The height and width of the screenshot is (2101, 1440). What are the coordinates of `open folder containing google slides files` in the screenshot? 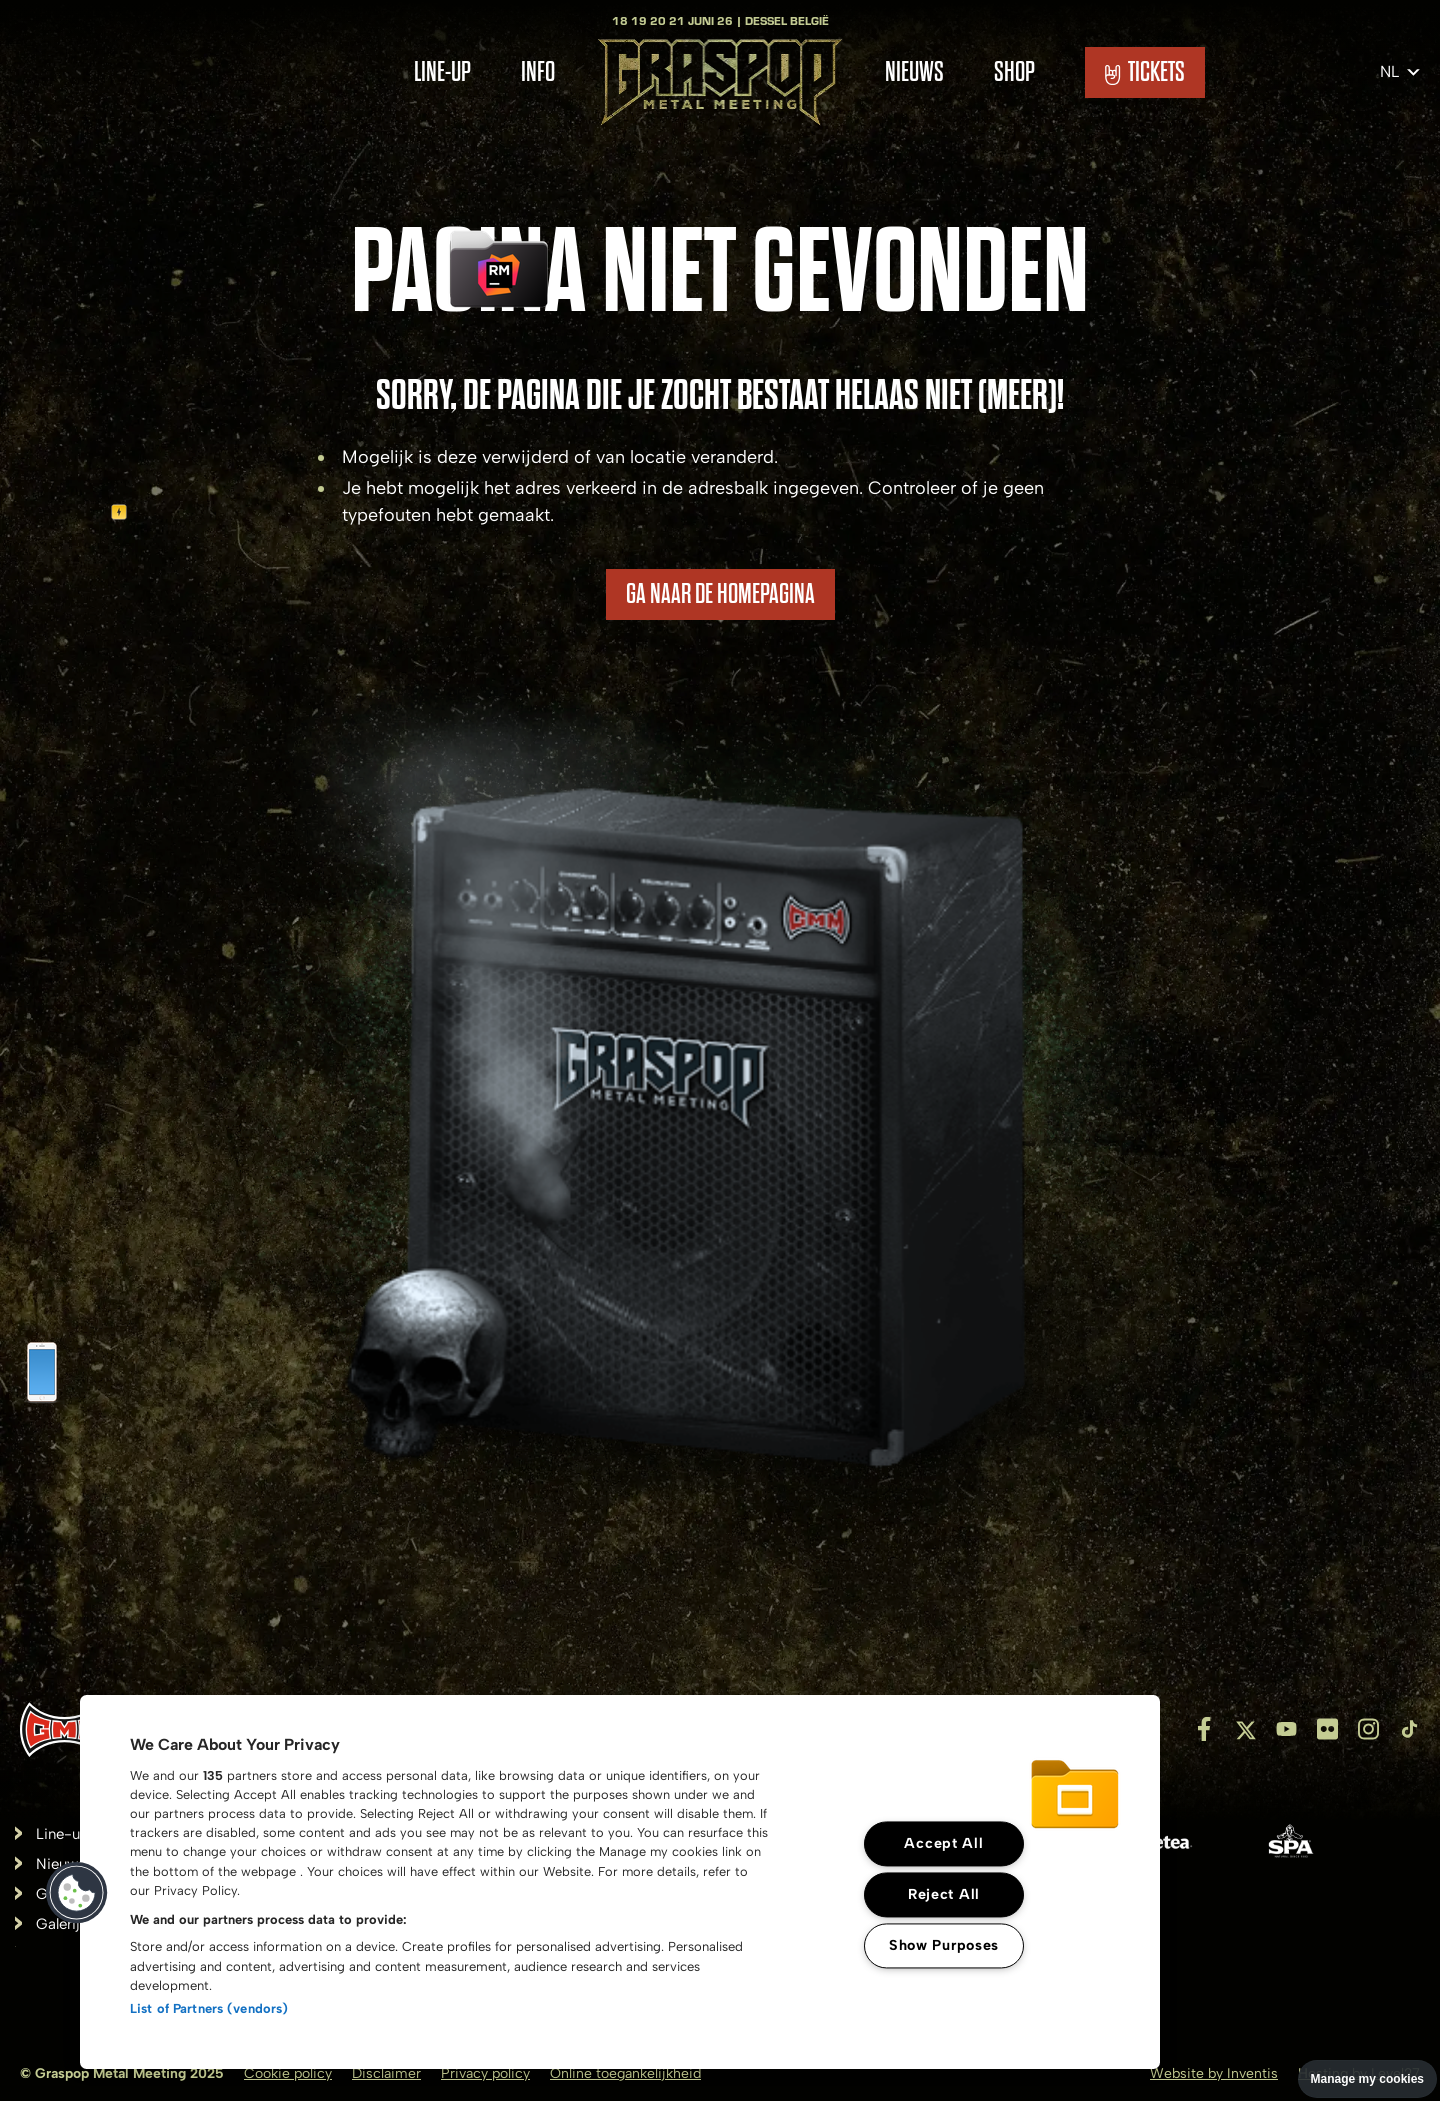 It's located at (1074, 1796).